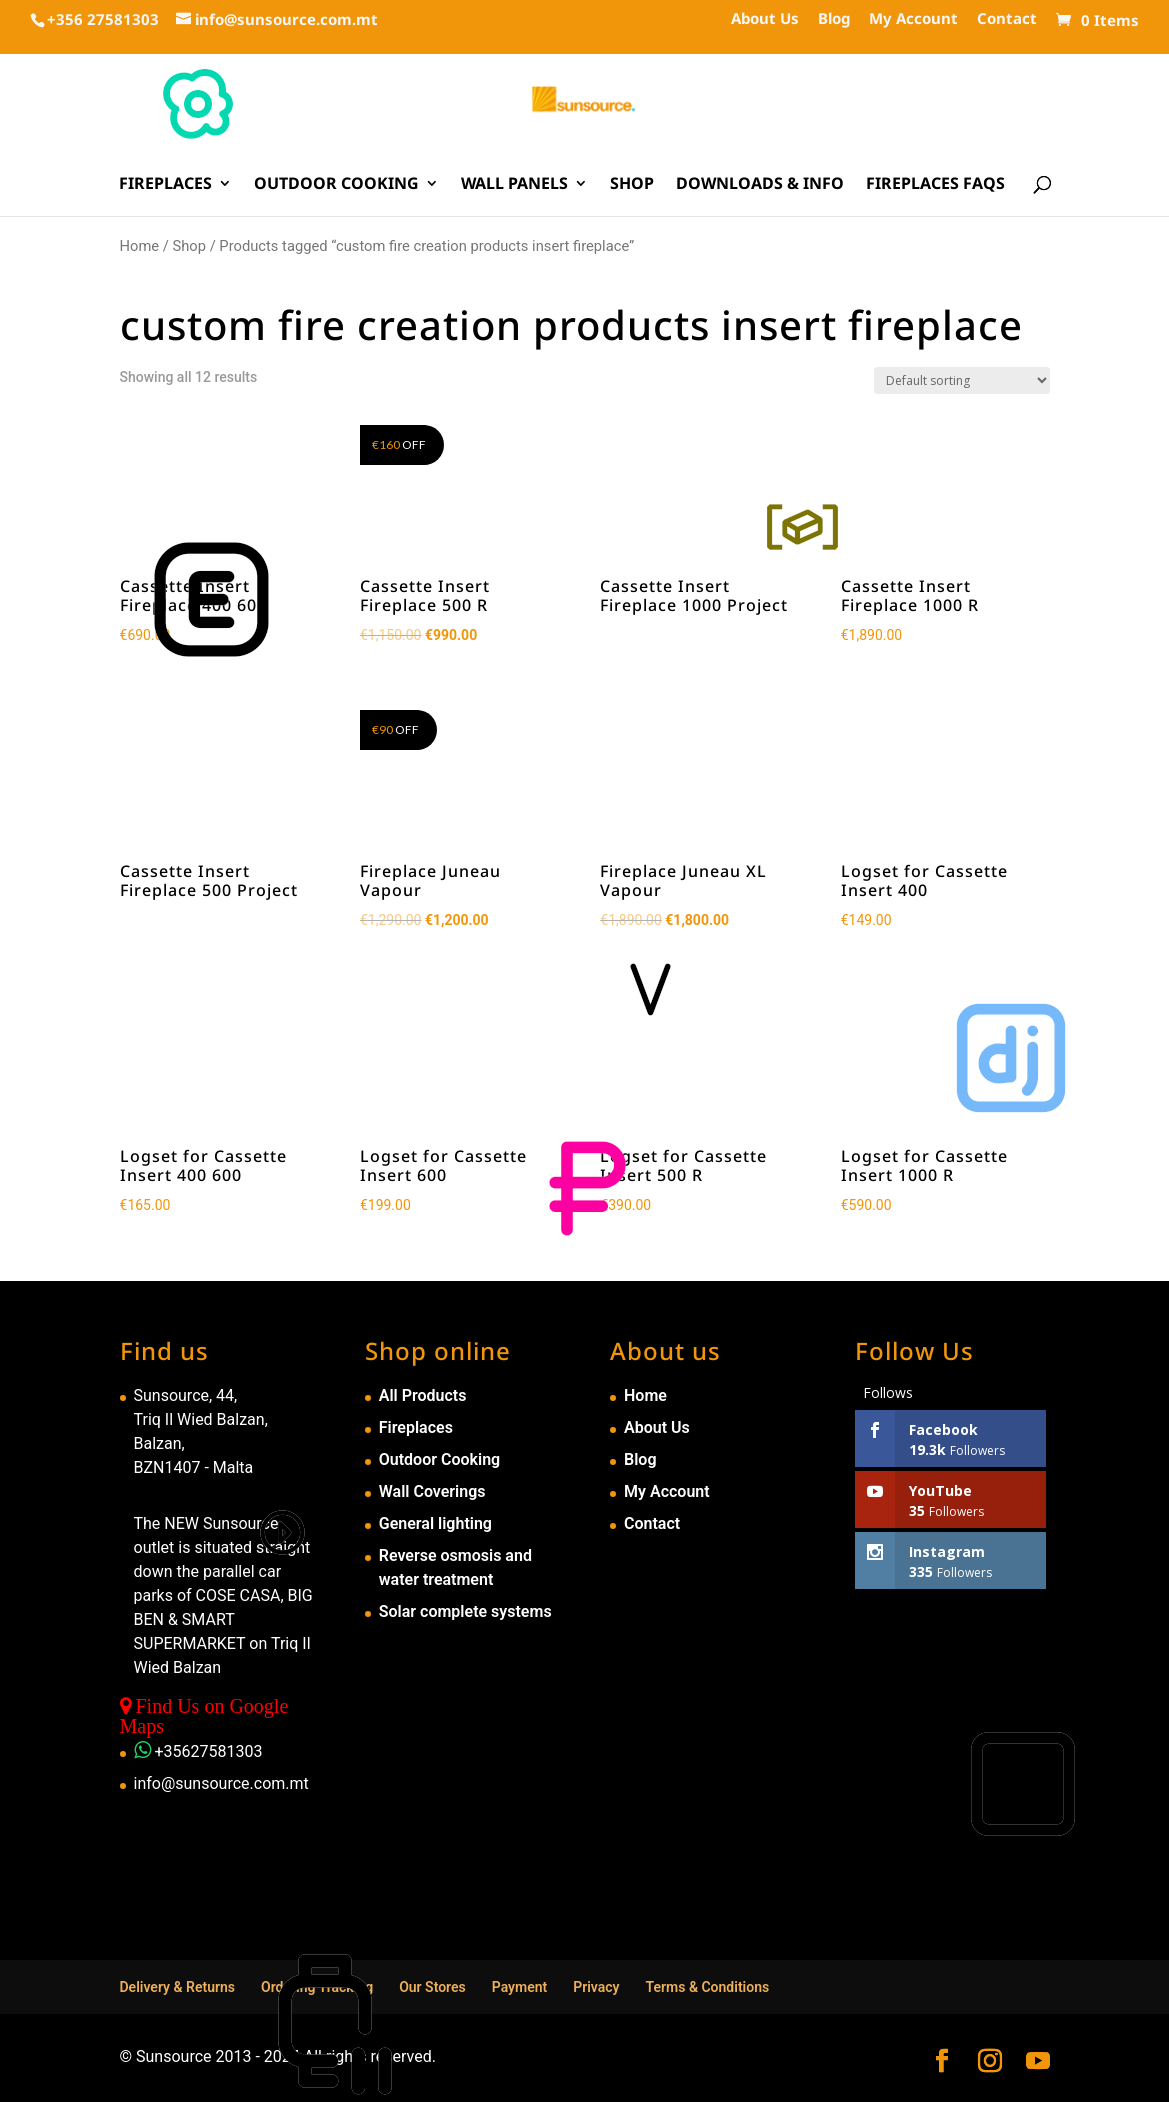 Image resolution: width=1169 pixels, height=2102 pixels. I want to click on indicates items starting with the letter V, so click(650, 989).